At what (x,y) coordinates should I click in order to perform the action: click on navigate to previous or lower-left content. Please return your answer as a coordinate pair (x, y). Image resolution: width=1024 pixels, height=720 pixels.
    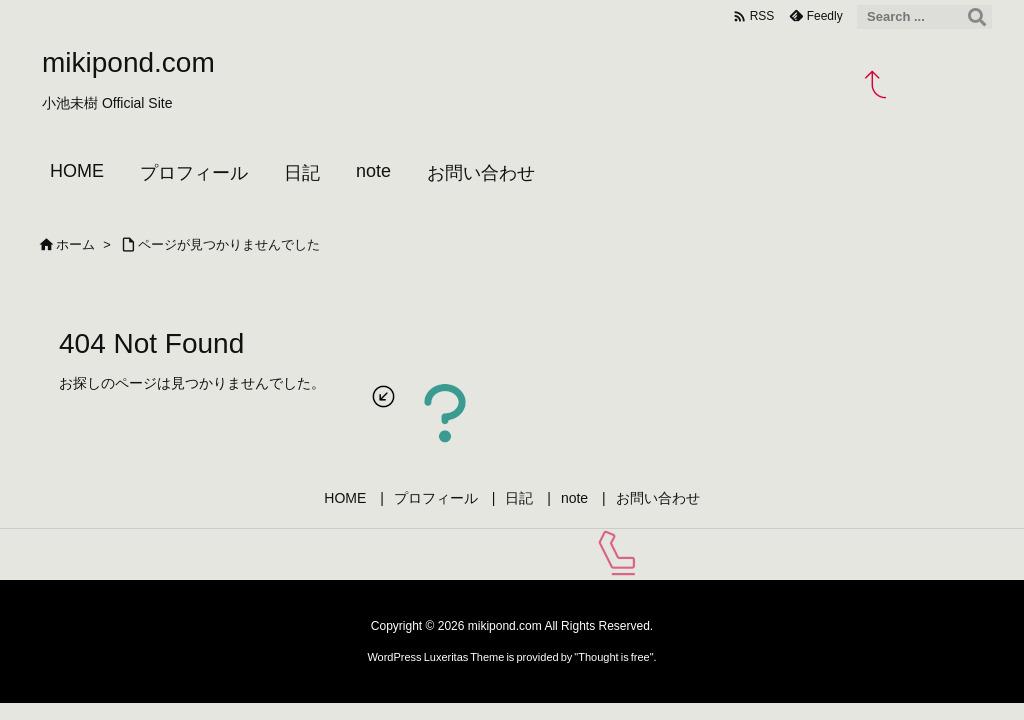
    Looking at the image, I should click on (383, 396).